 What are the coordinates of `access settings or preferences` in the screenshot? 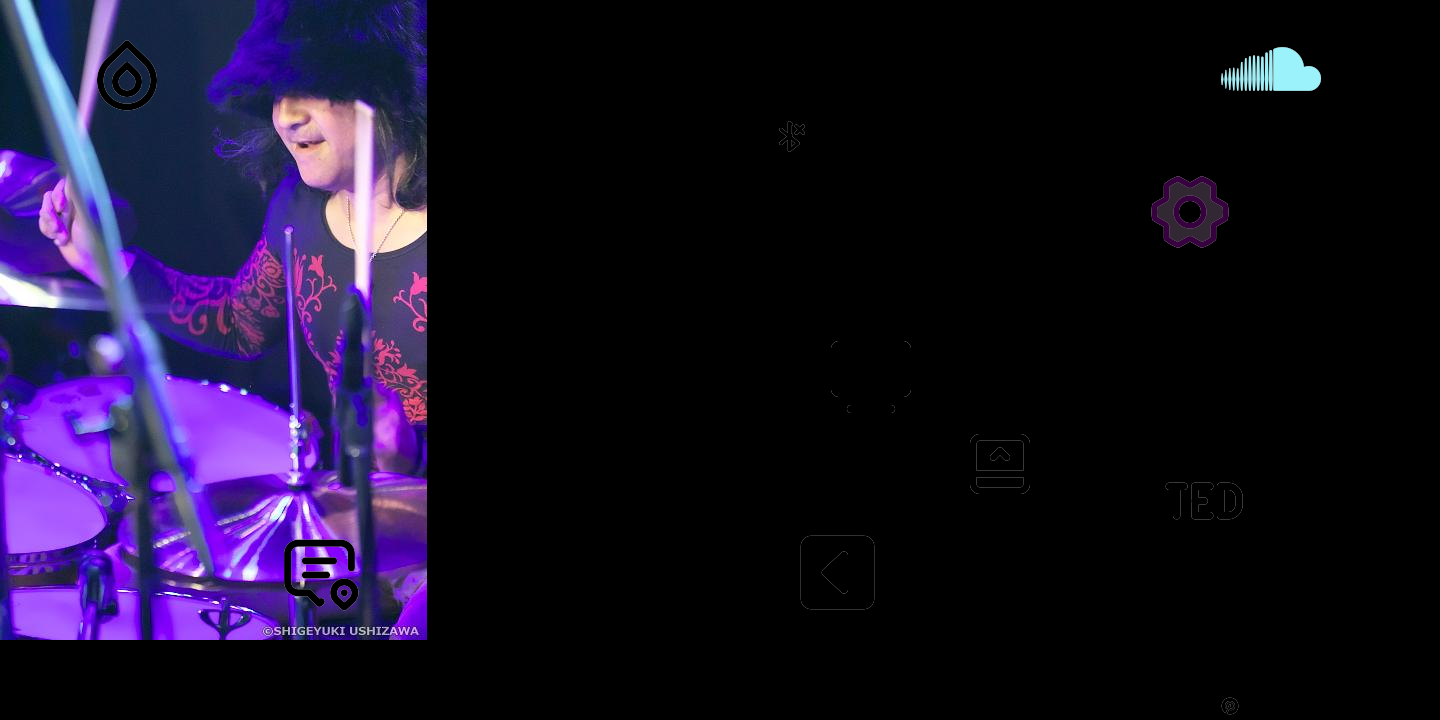 It's located at (1190, 212).